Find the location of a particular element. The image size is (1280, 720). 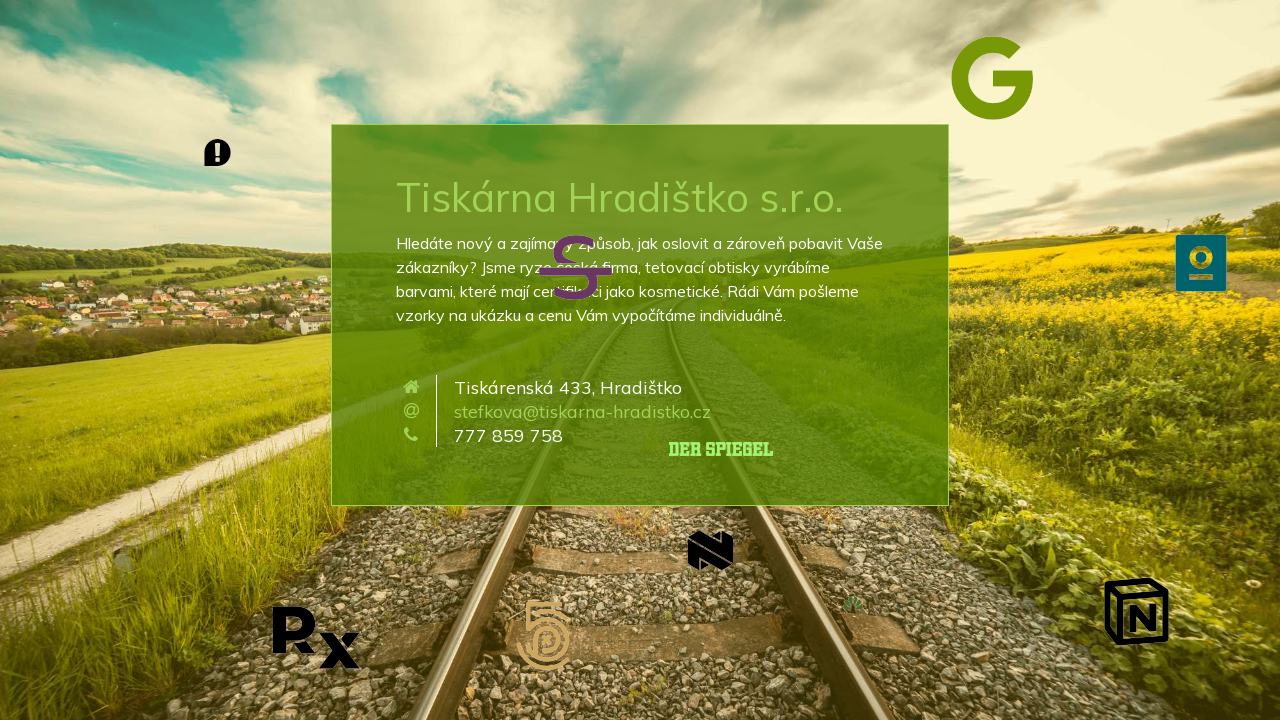

NBC network branding or logo is located at coordinates (853, 603).